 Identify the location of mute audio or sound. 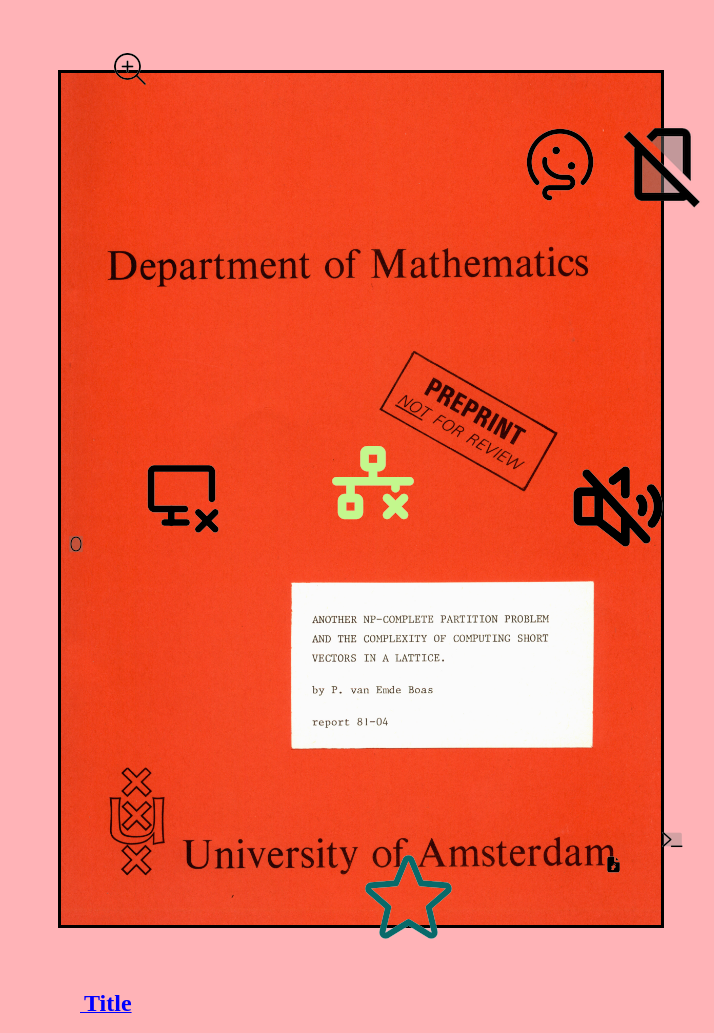
(616, 506).